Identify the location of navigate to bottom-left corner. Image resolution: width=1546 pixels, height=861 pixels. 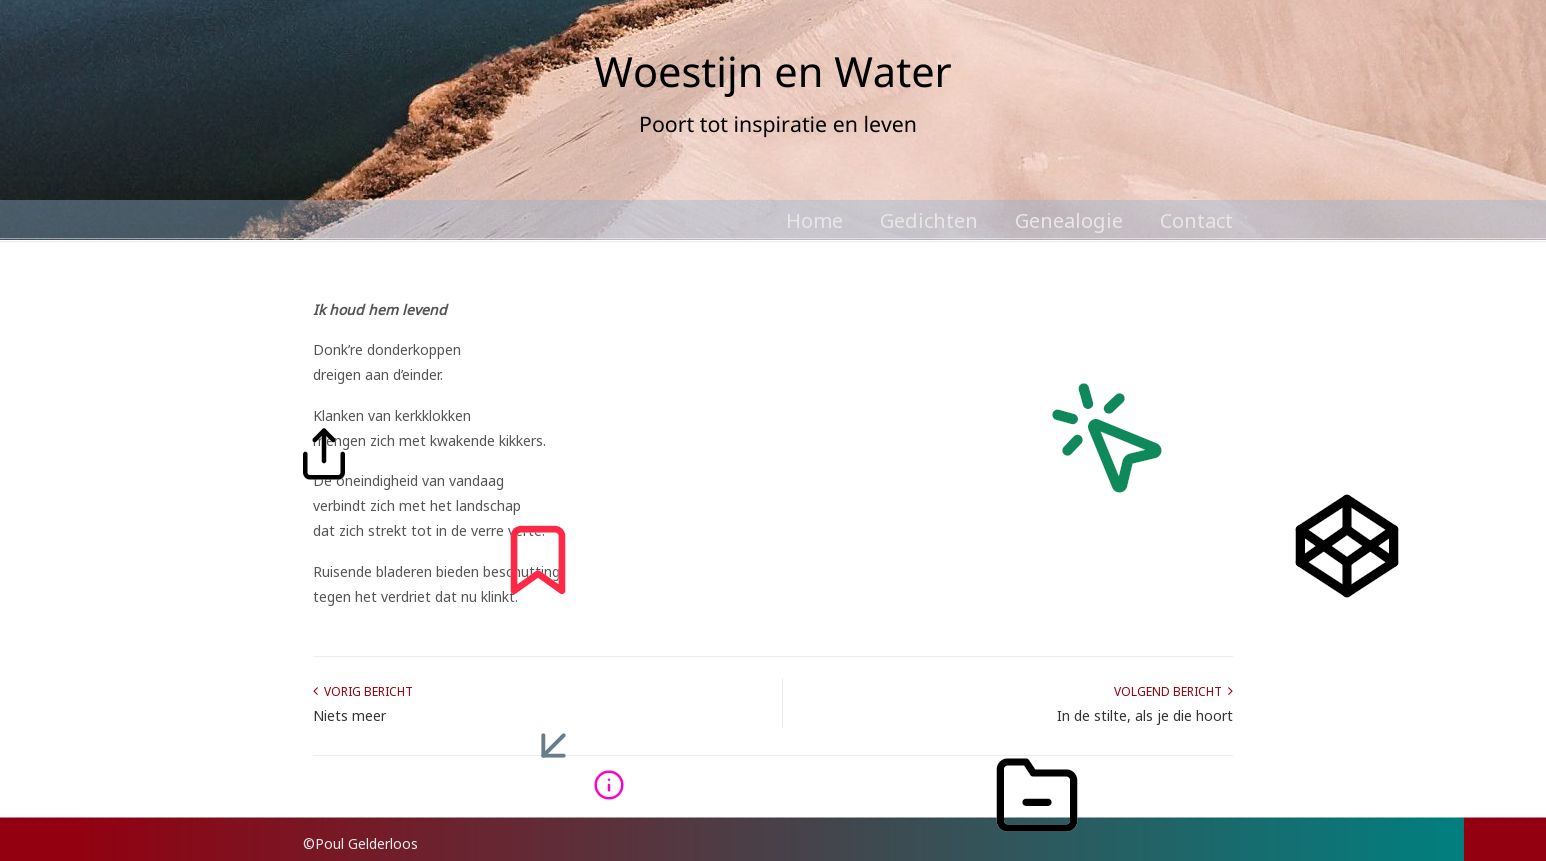
(553, 745).